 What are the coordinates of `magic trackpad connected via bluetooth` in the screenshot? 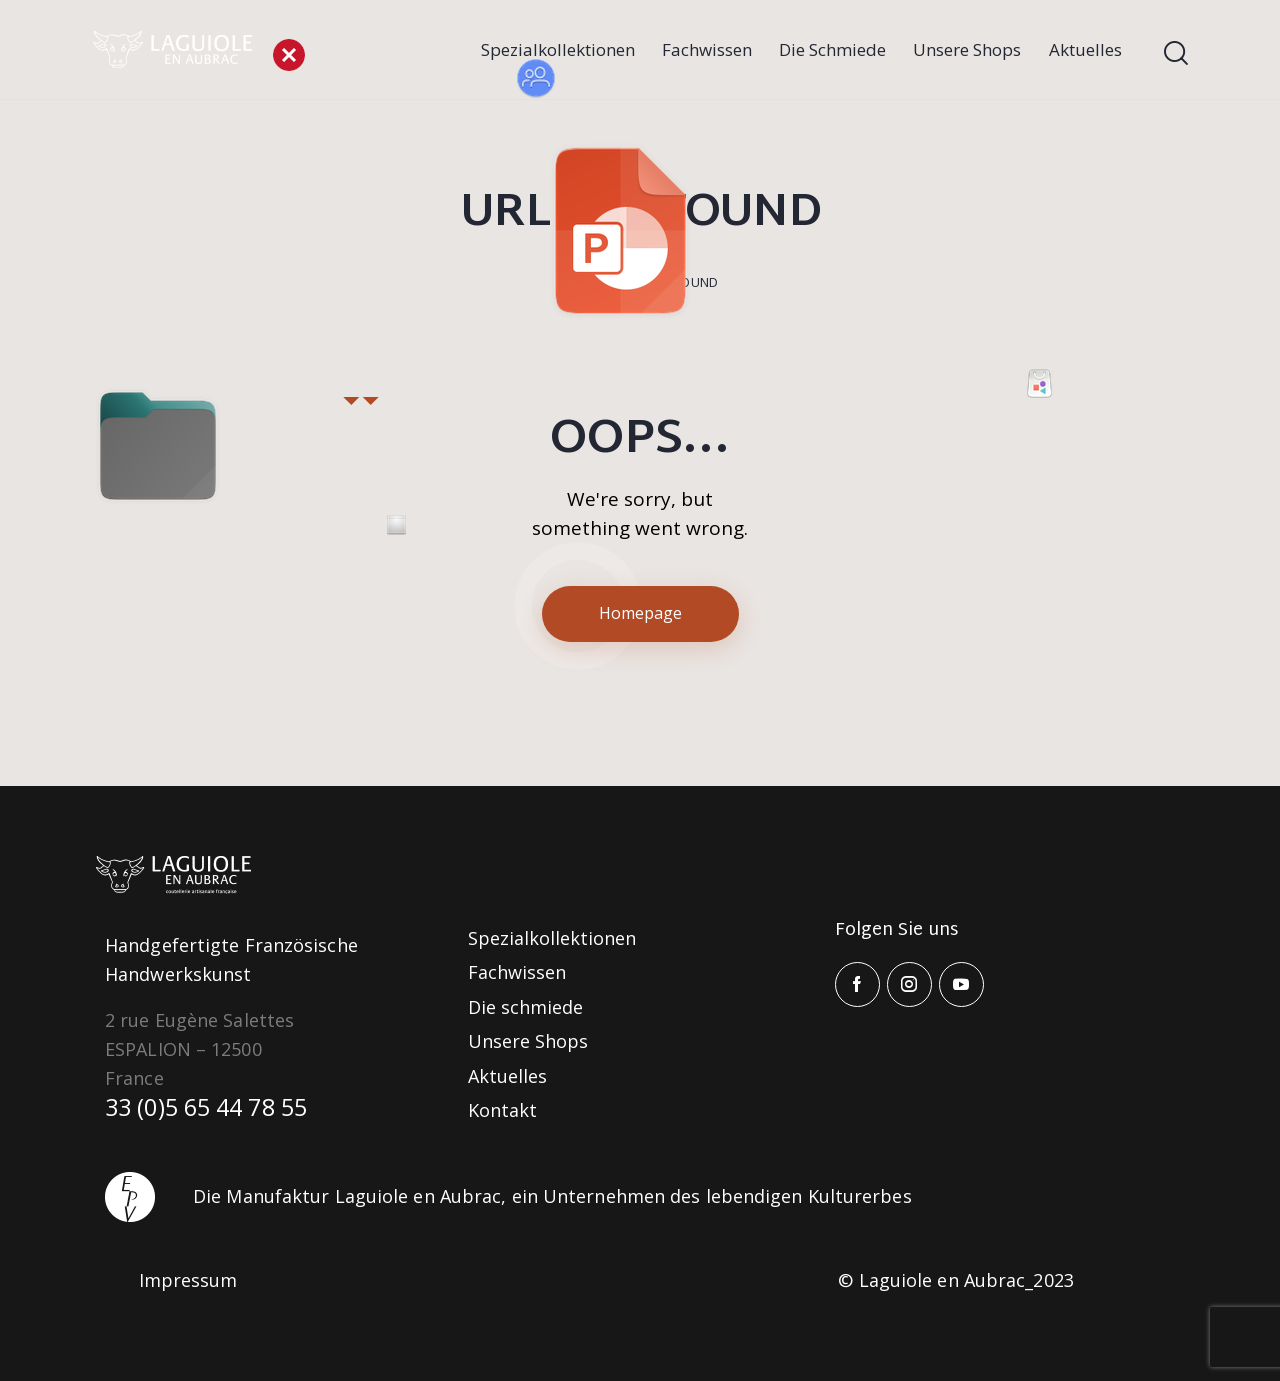 It's located at (396, 525).